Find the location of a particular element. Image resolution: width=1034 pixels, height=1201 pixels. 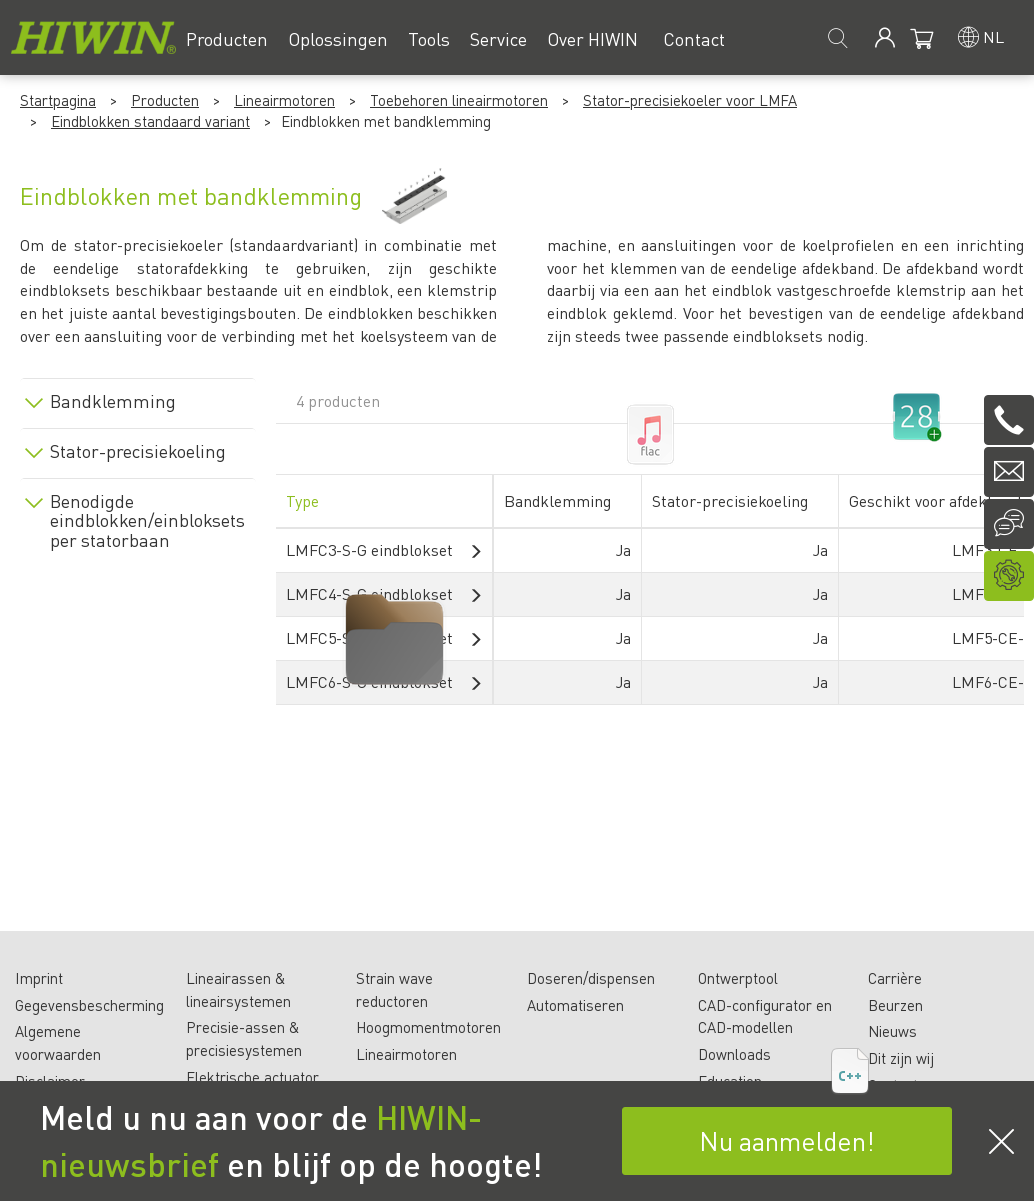

a FLAC audio file is located at coordinates (650, 434).